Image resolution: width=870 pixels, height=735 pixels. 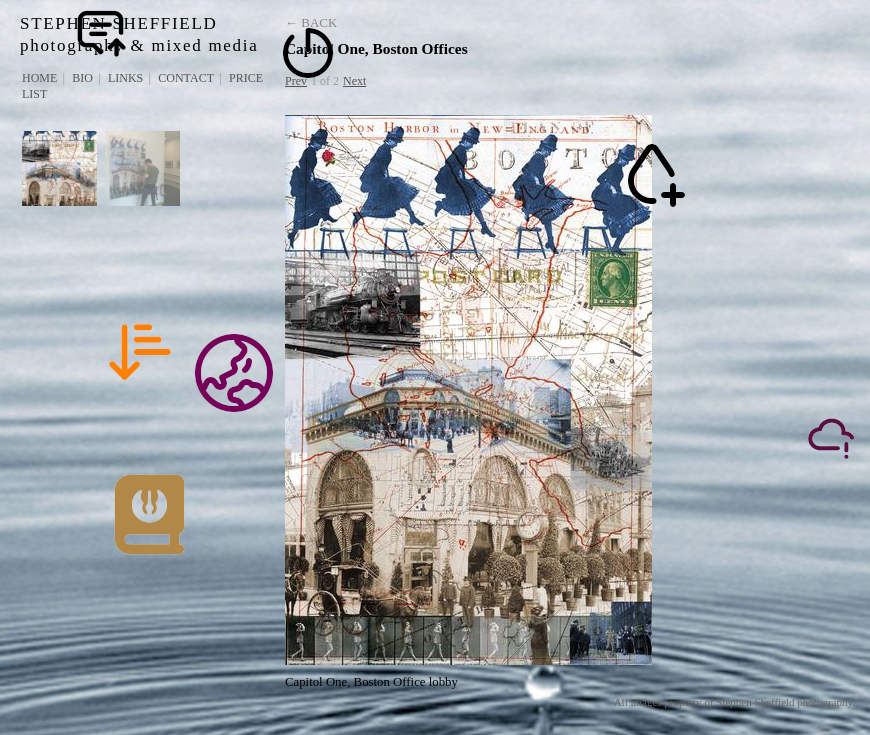 What do you see at coordinates (831, 435) in the screenshot?
I see `cloud storage warning or alert` at bounding box center [831, 435].